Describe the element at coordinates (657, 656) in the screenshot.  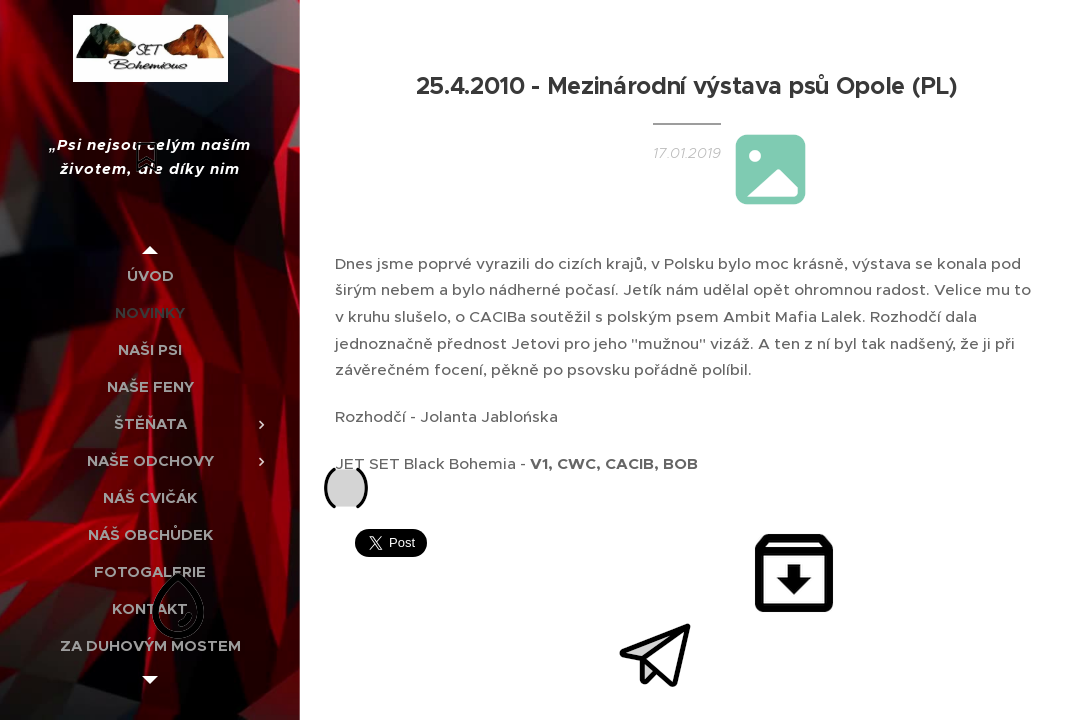
I see `open Telegram messaging app` at that location.